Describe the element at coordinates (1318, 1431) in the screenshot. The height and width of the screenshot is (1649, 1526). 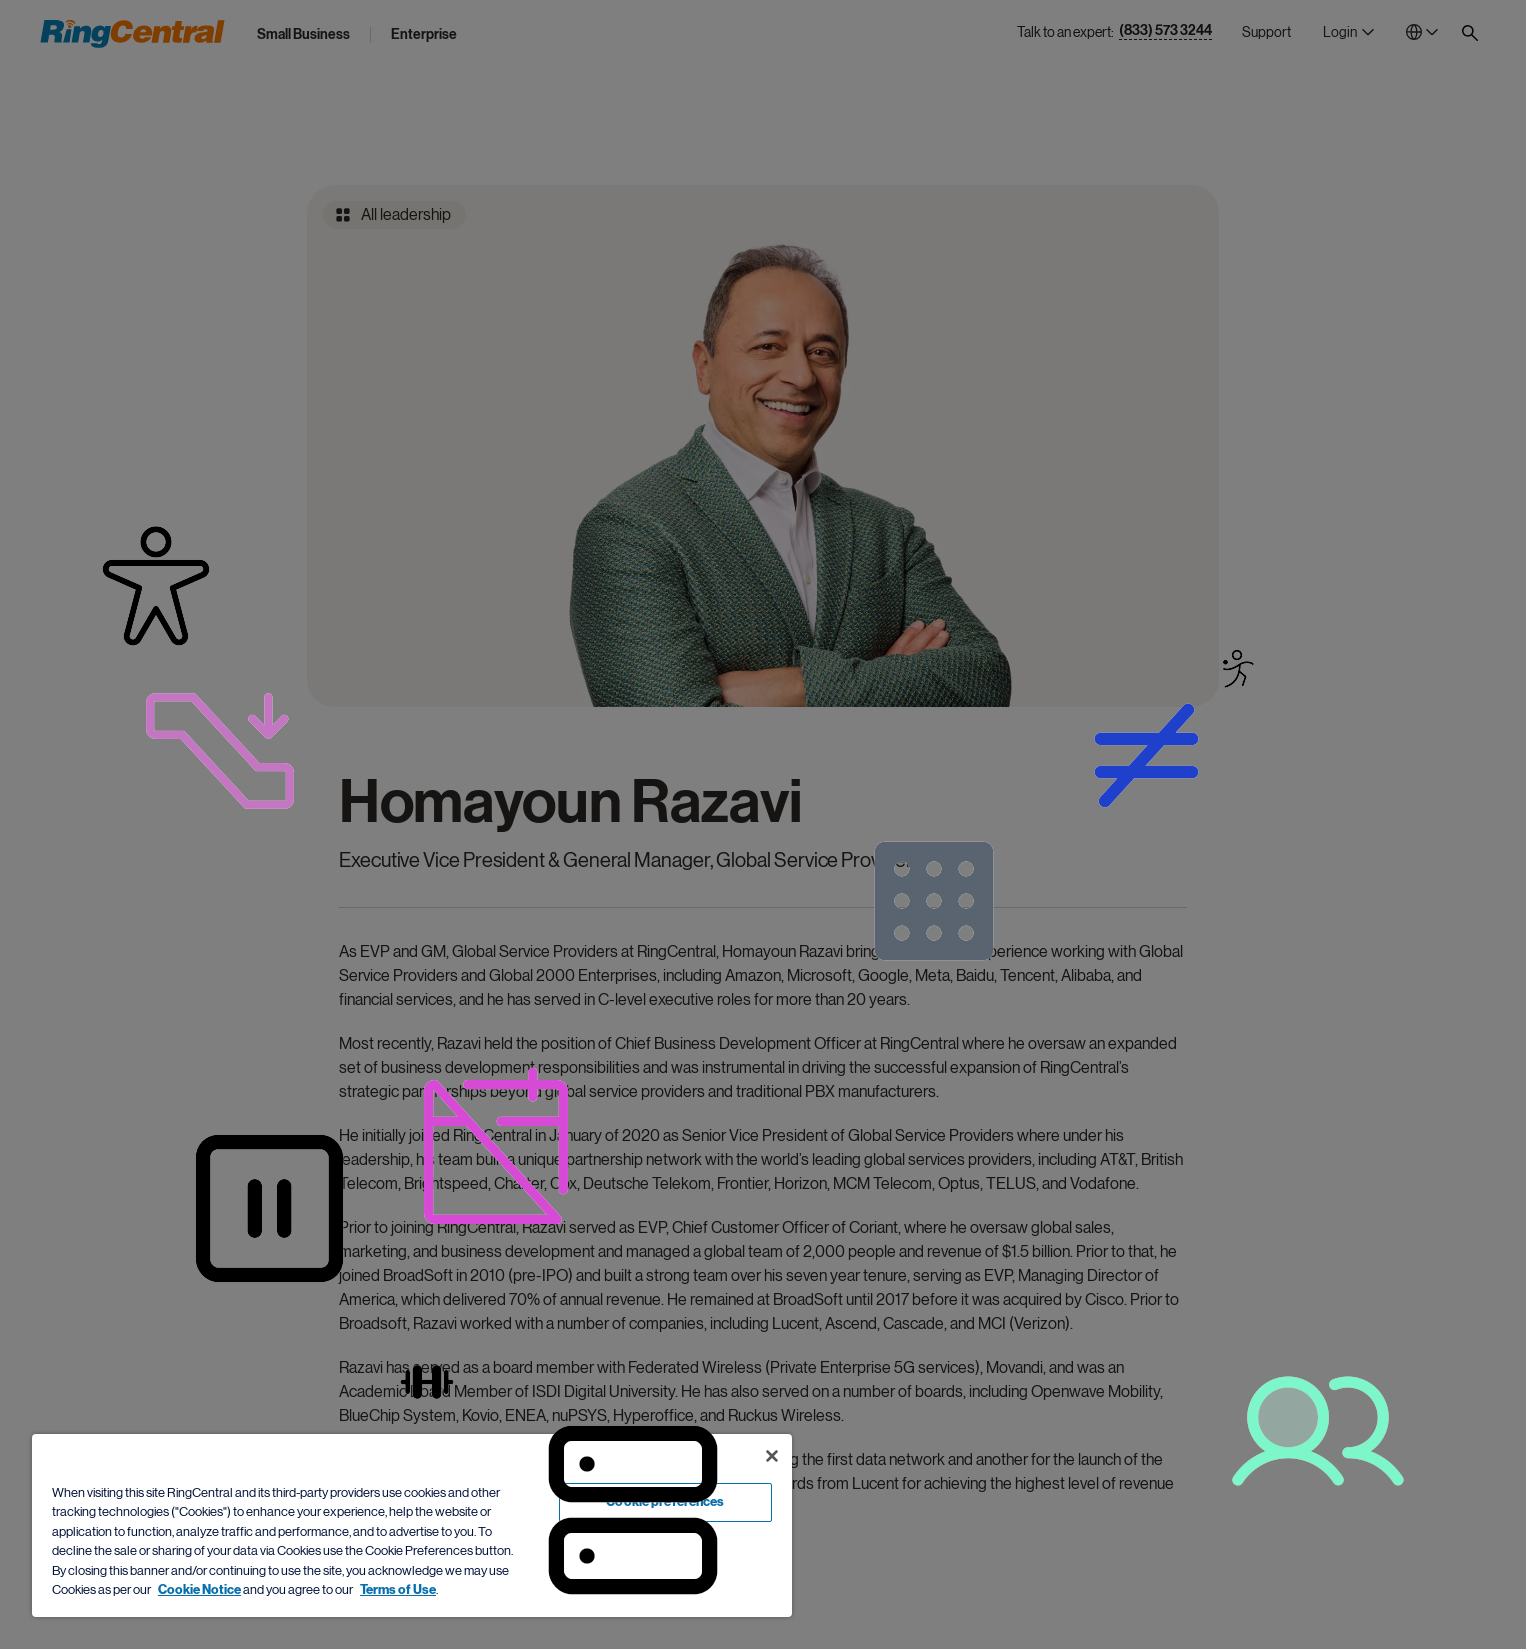
I see `view all users or contacts` at that location.